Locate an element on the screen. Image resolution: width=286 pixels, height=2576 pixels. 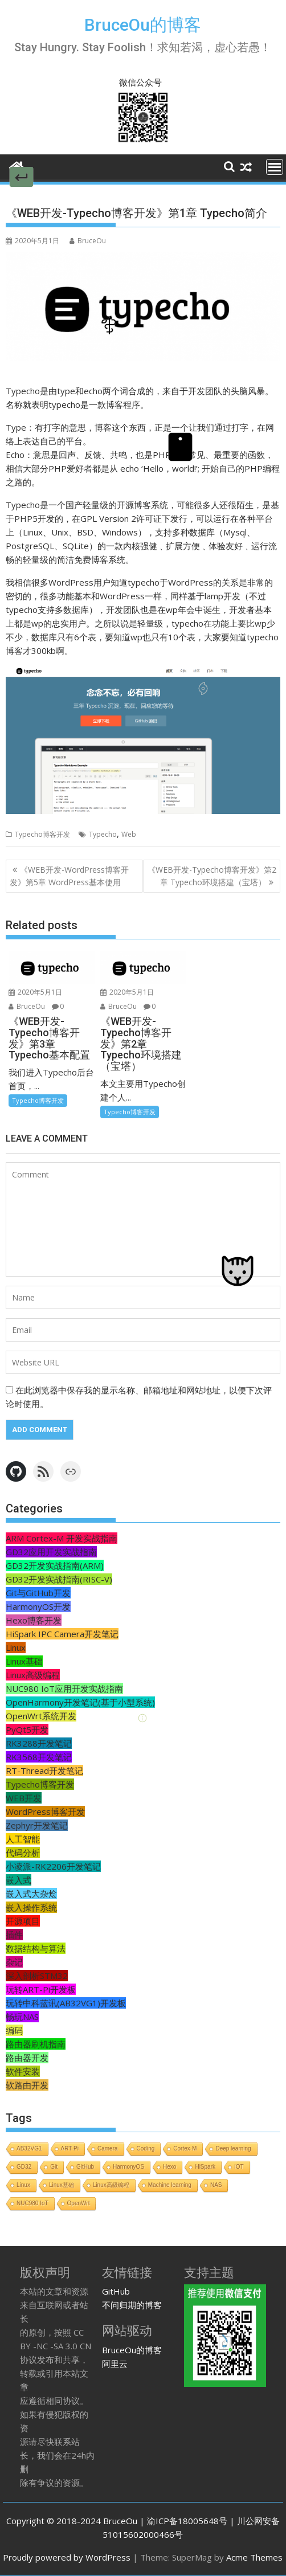
indicates hurricane or tropical storm warning is located at coordinates (203, 688).